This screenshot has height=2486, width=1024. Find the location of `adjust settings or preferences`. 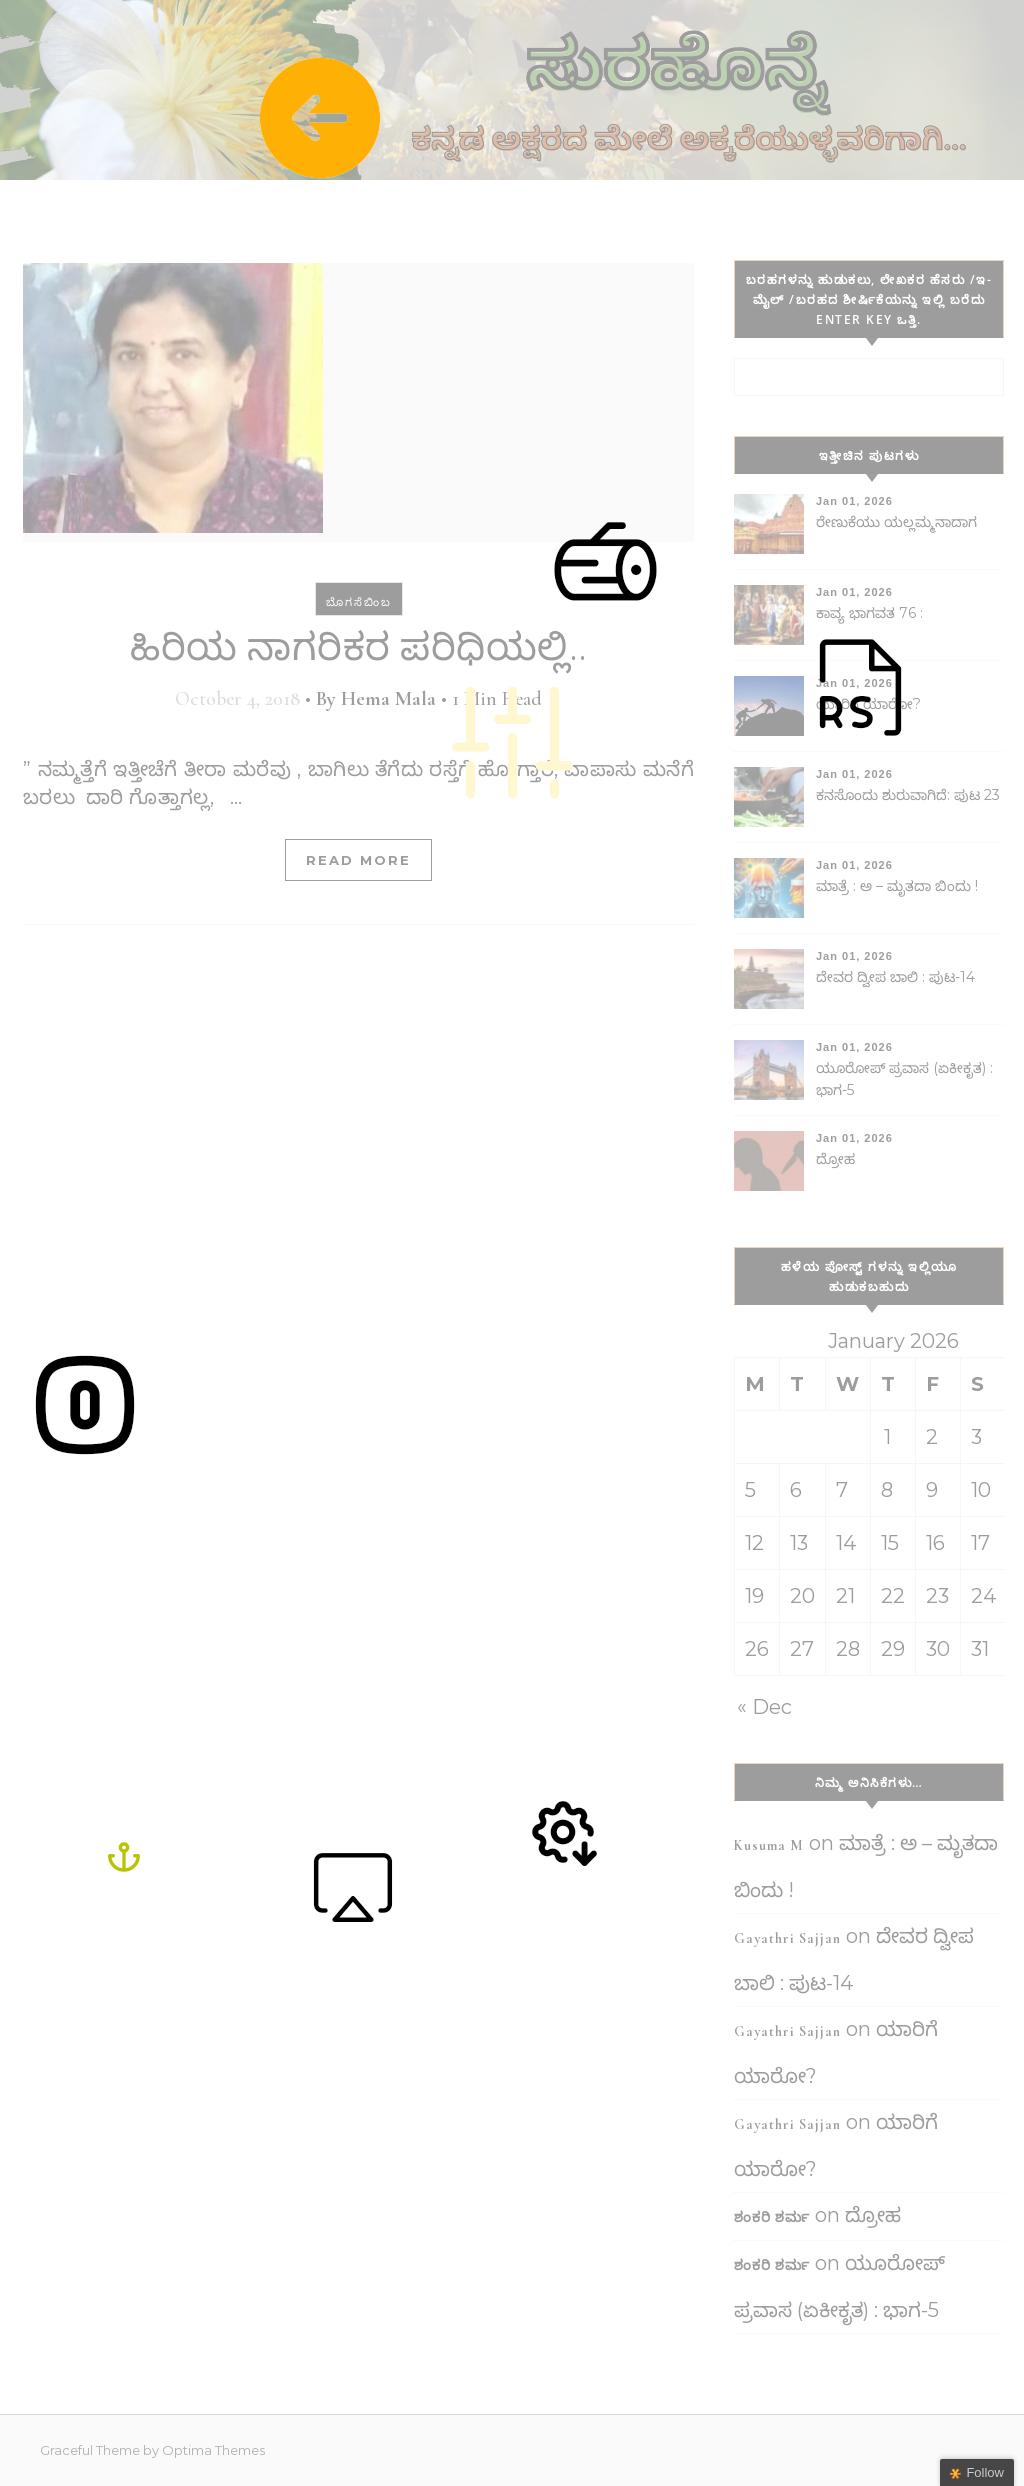

adjust settings or preferences is located at coordinates (512, 742).